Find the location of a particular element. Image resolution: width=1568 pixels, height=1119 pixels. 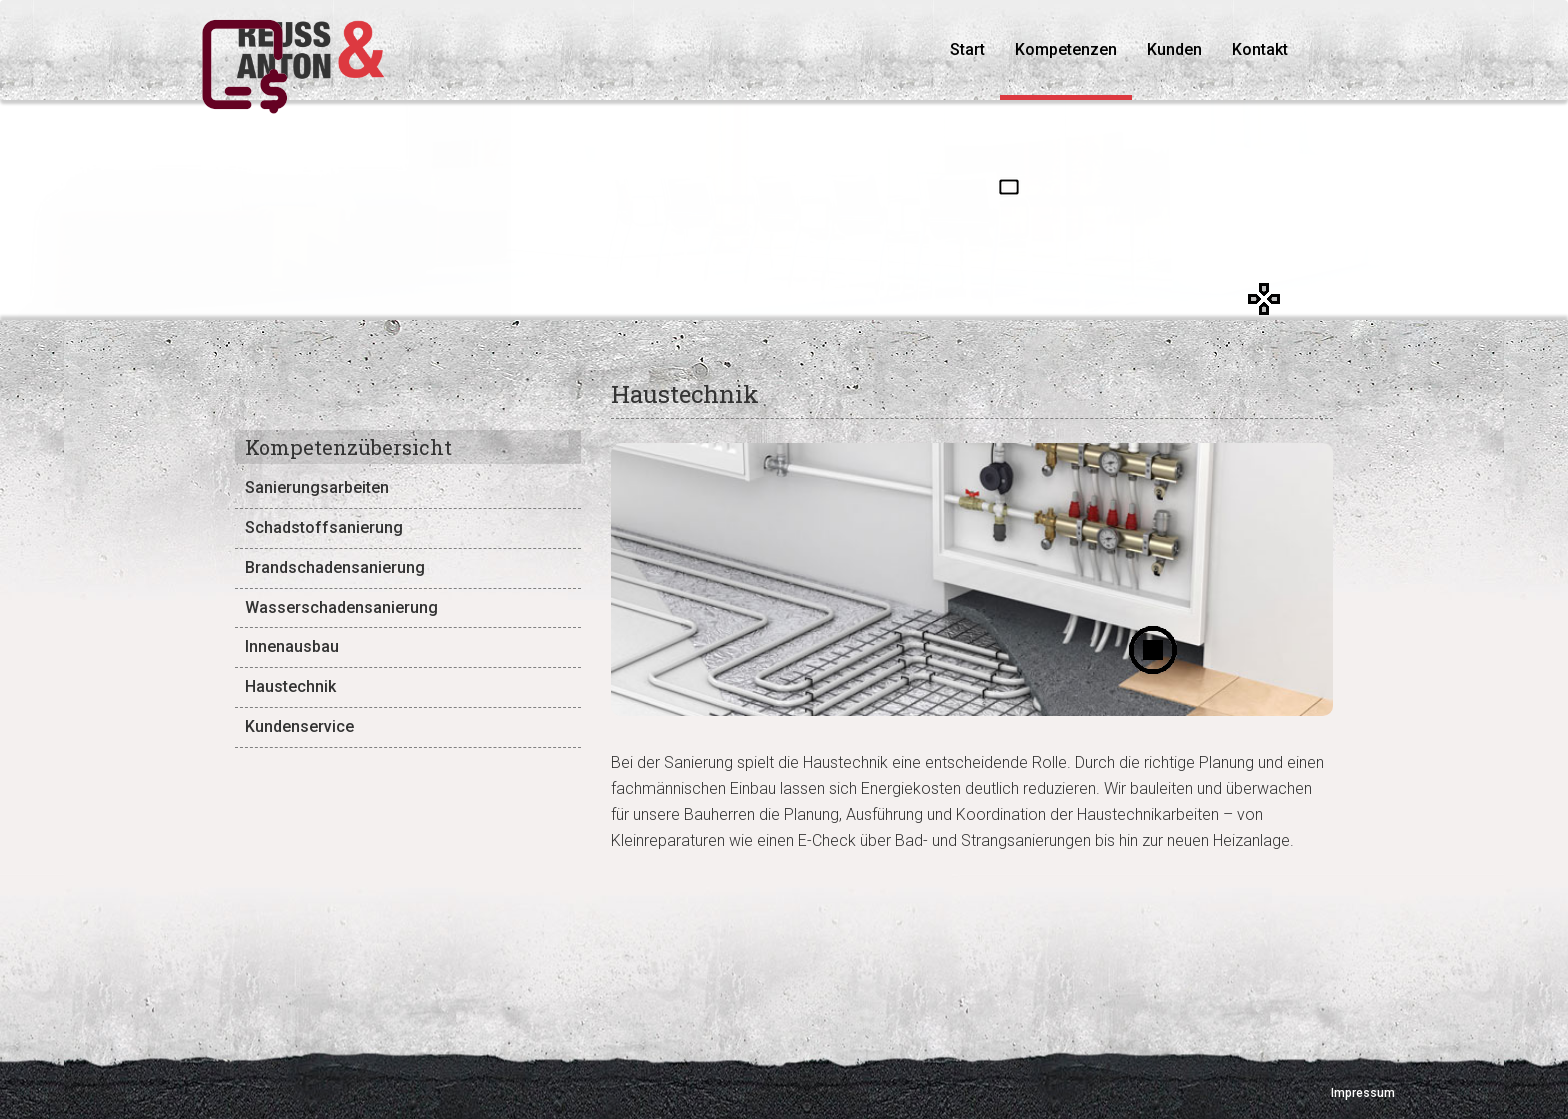

access games or gaming section is located at coordinates (1264, 299).